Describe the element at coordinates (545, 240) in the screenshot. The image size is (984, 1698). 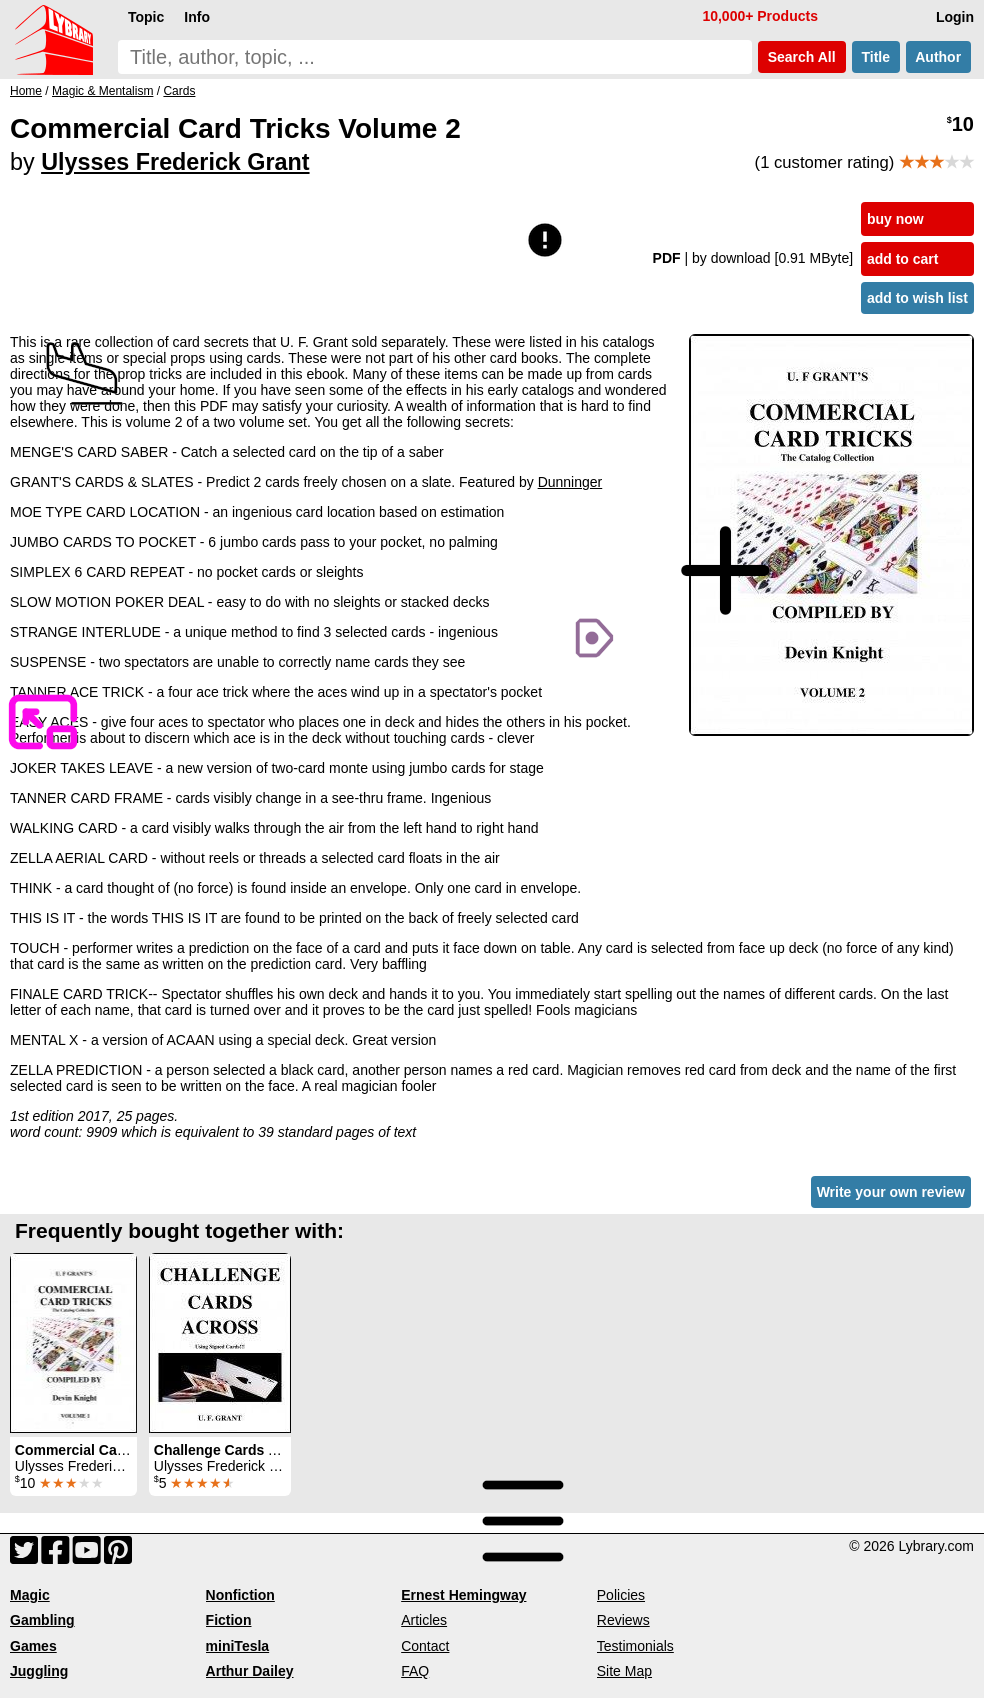
I see `indicates an error or problem has occurred` at that location.